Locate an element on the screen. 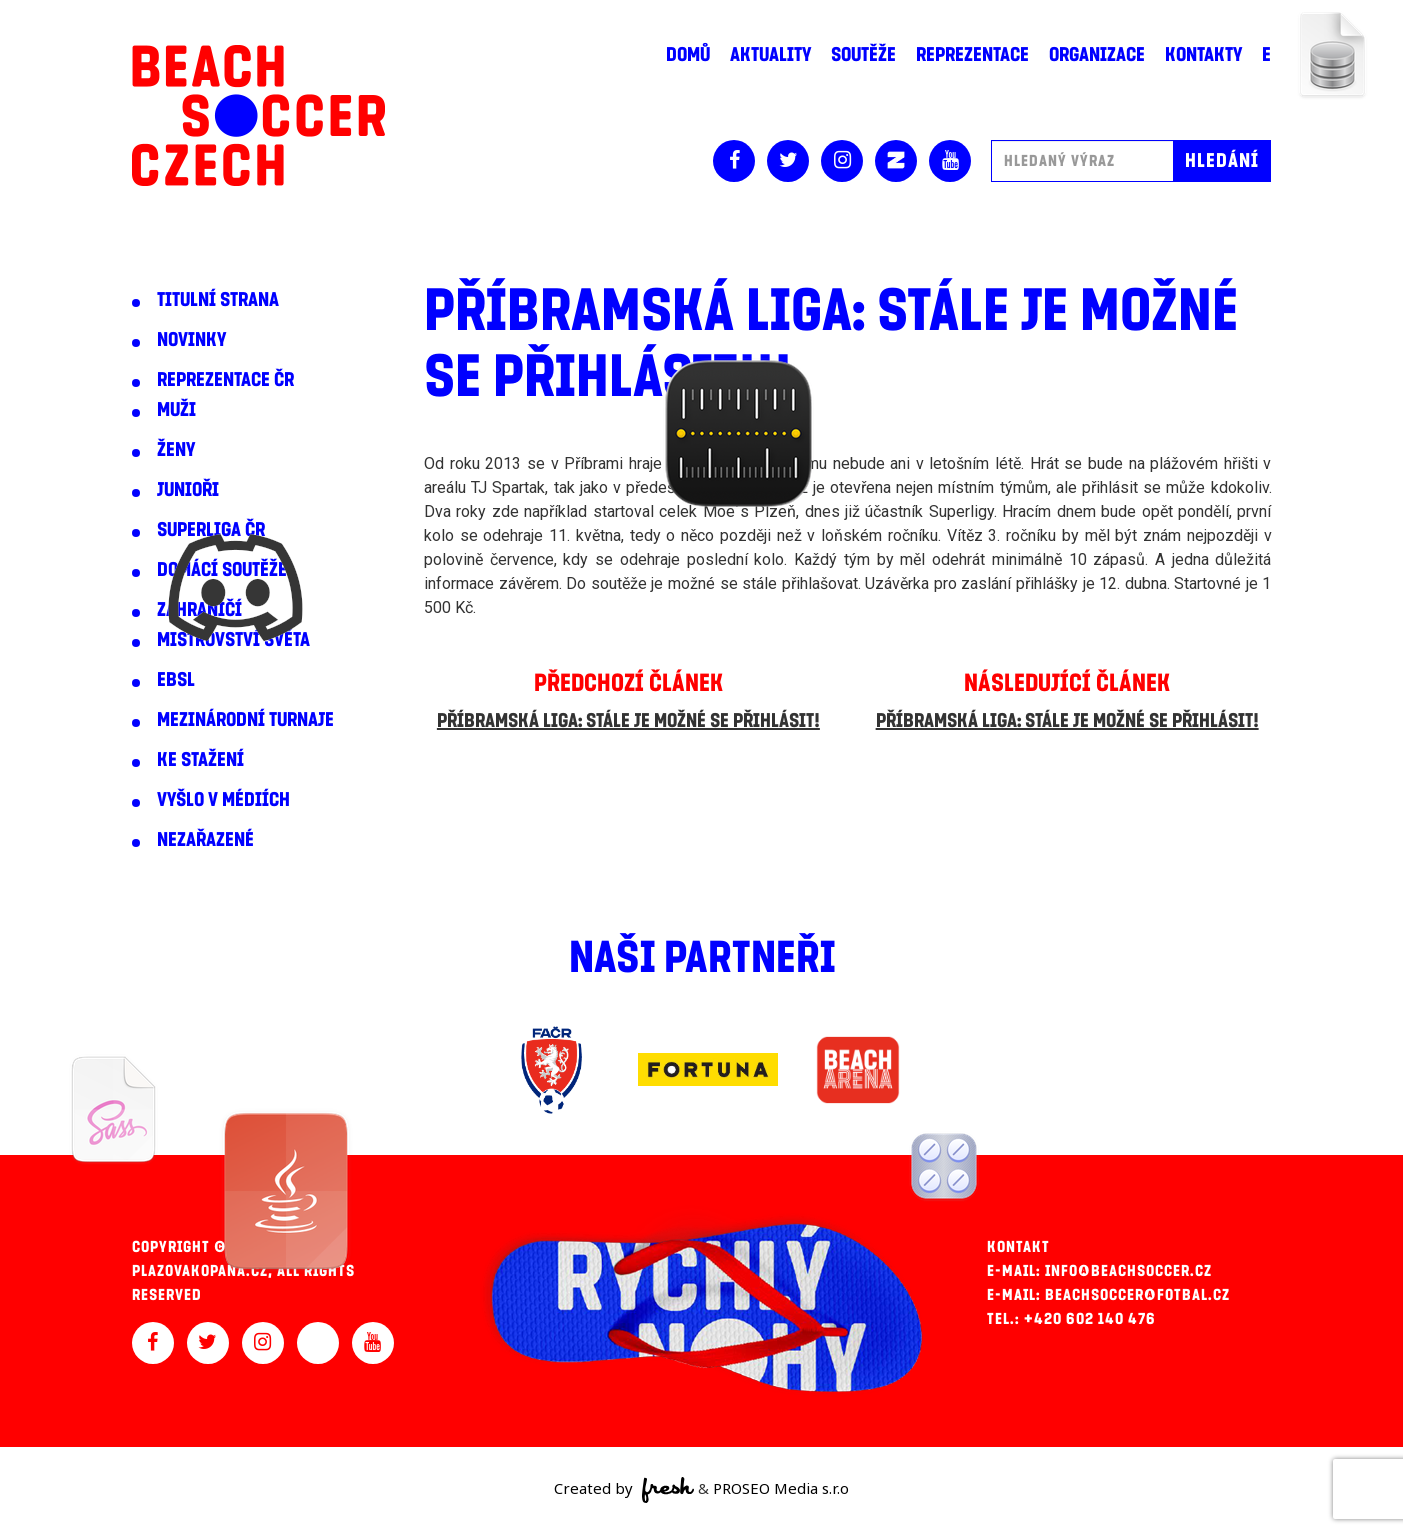 The width and height of the screenshot is (1403, 1533). open the Measure app is located at coordinates (738, 433).